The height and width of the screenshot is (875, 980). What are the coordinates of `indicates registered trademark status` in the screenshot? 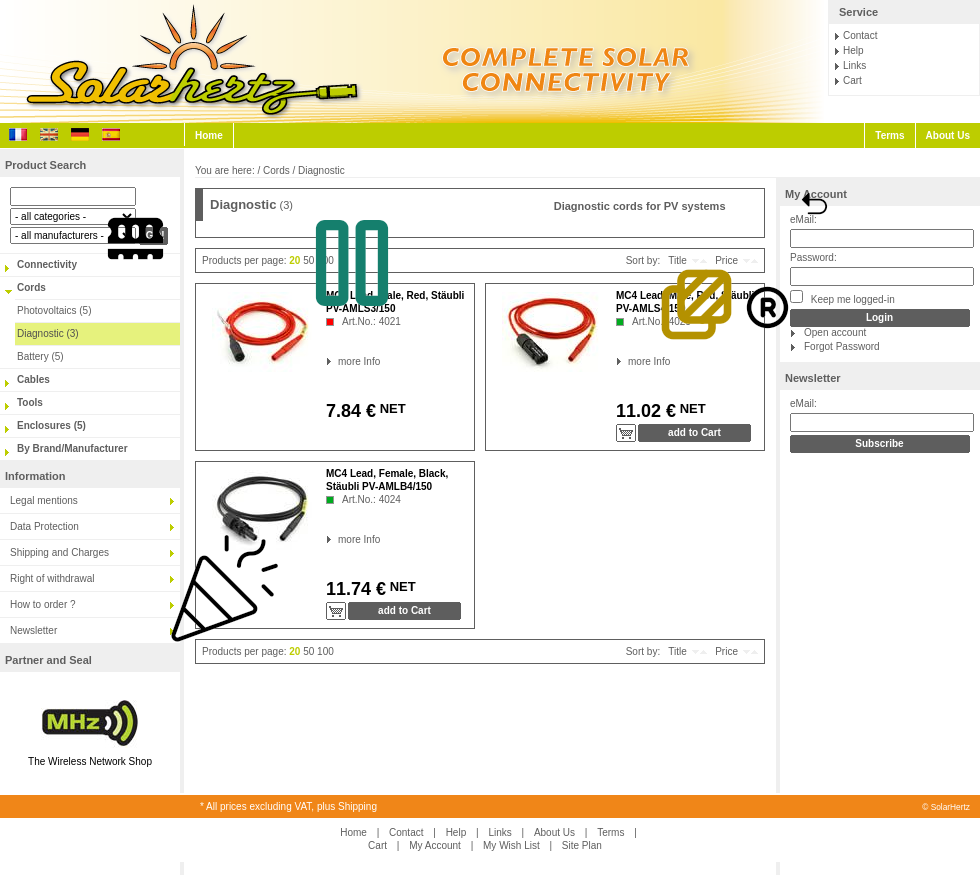 It's located at (767, 307).